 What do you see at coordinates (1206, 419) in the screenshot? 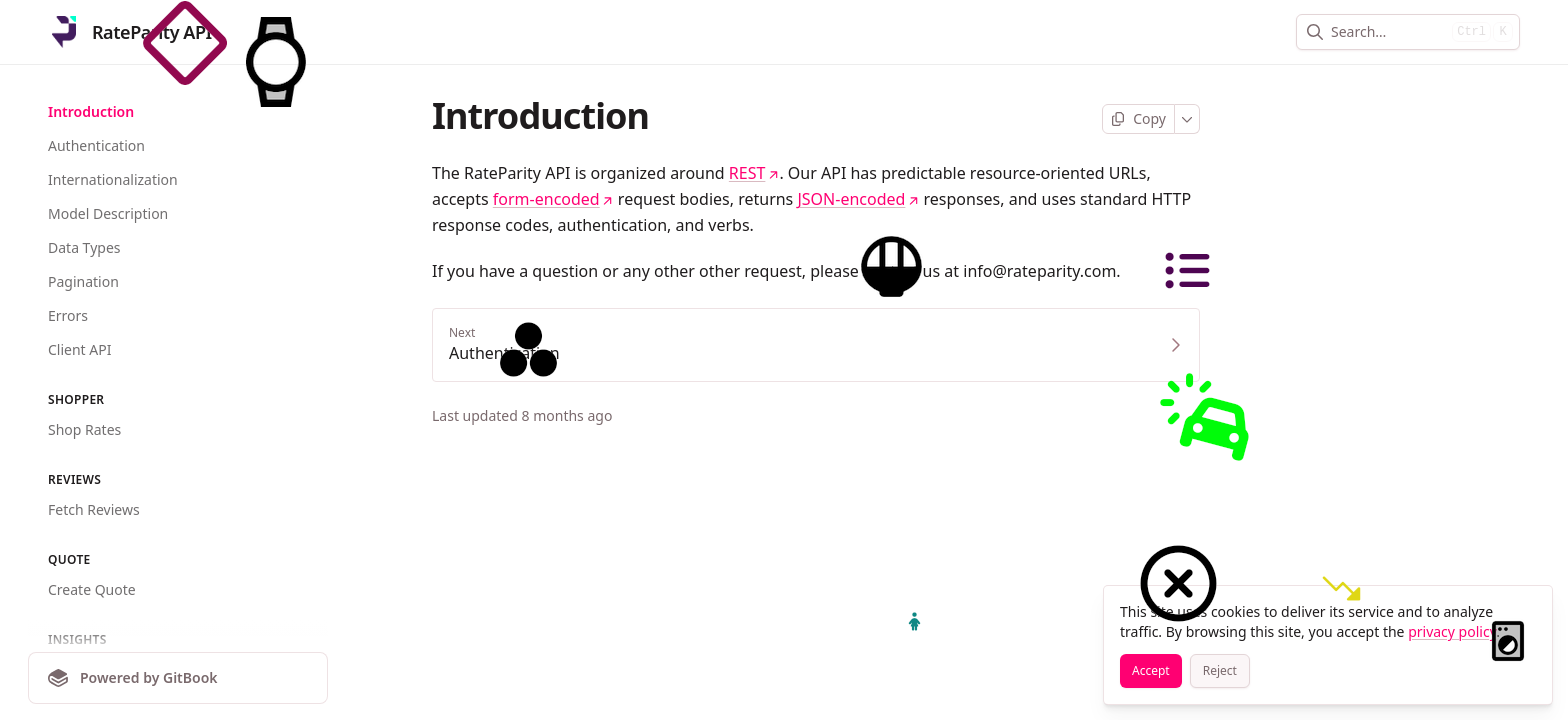
I see `report a vehicle accident` at bounding box center [1206, 419].